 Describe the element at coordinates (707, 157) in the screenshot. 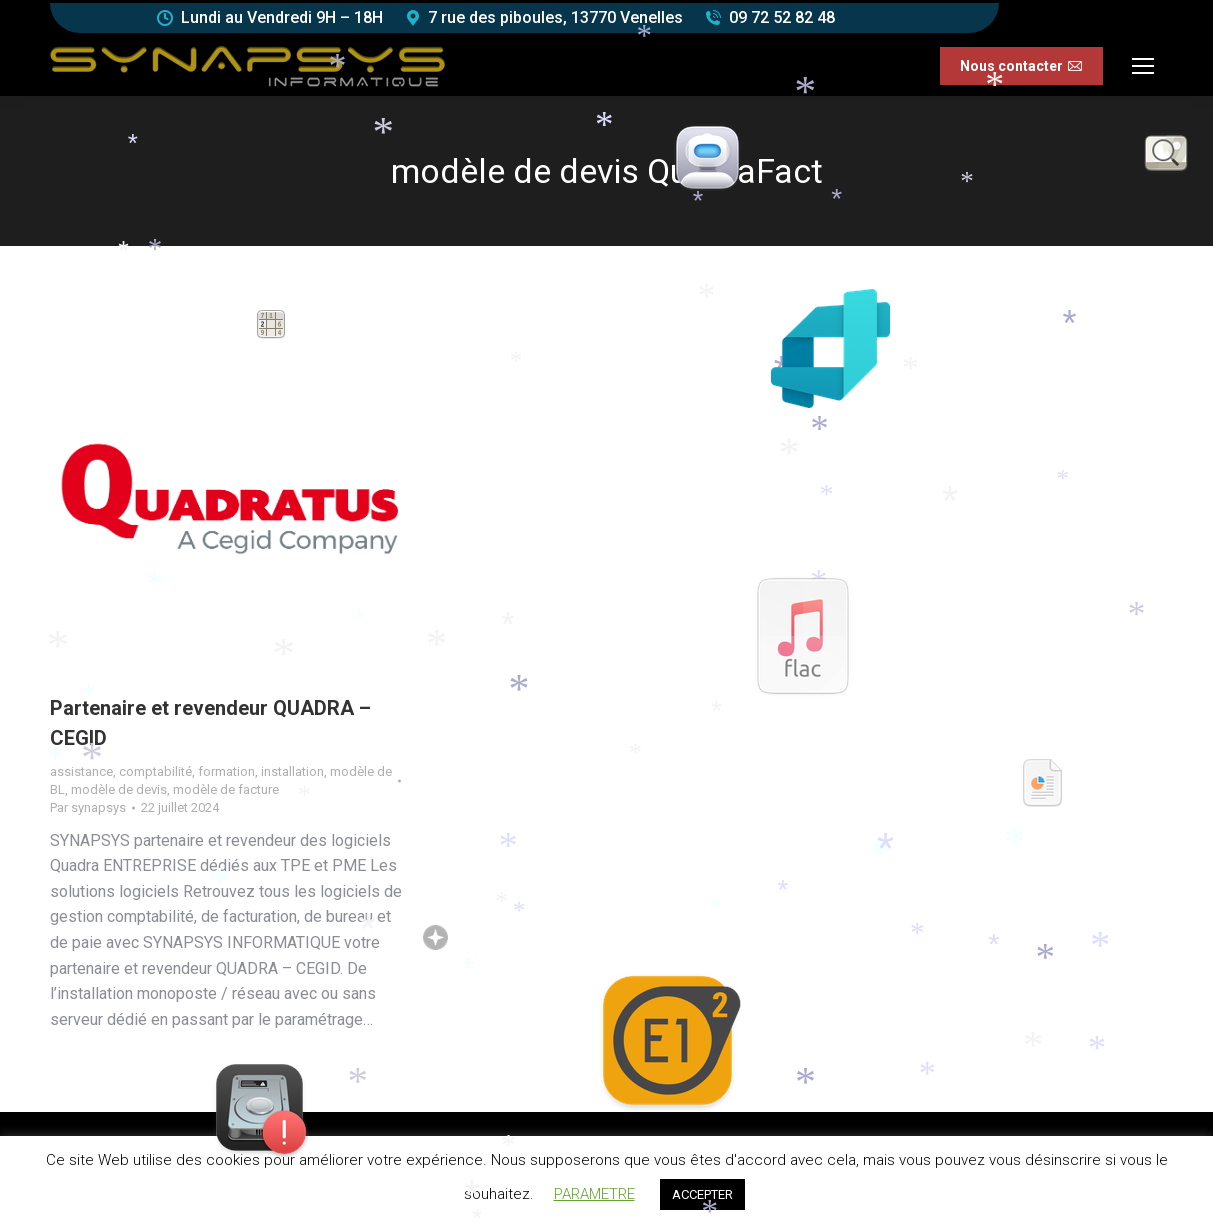

I see `open Automator app for macOS` at that location.